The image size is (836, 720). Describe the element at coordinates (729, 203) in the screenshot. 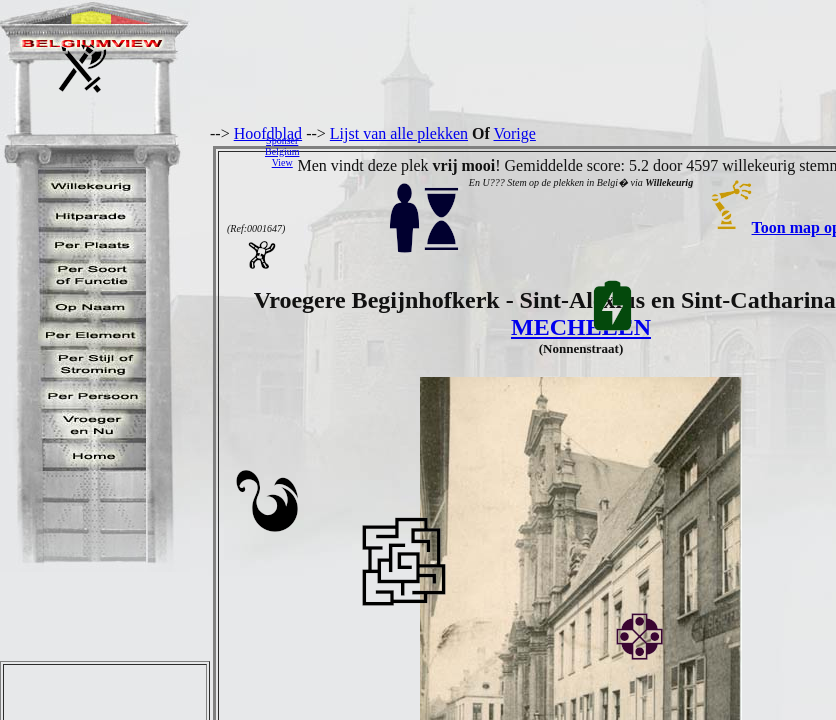

I see `access robotic or automation controls` at that location.